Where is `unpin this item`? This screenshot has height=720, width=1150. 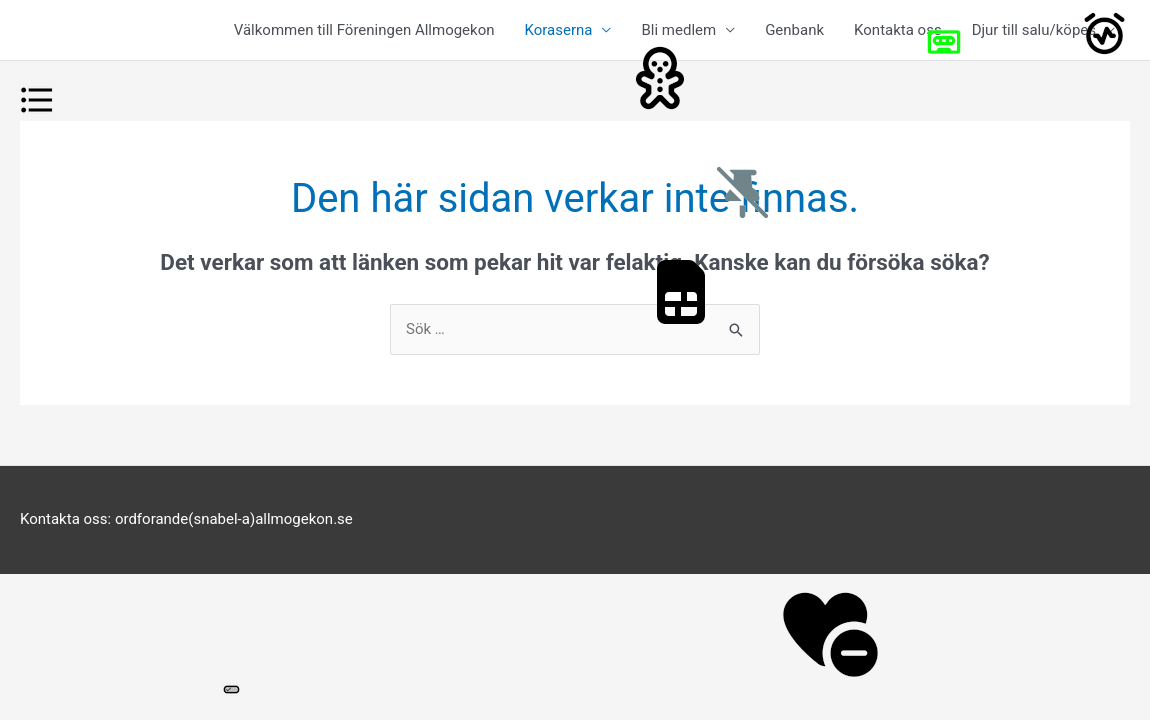 unpin this item is located at coordinates (742, 192).